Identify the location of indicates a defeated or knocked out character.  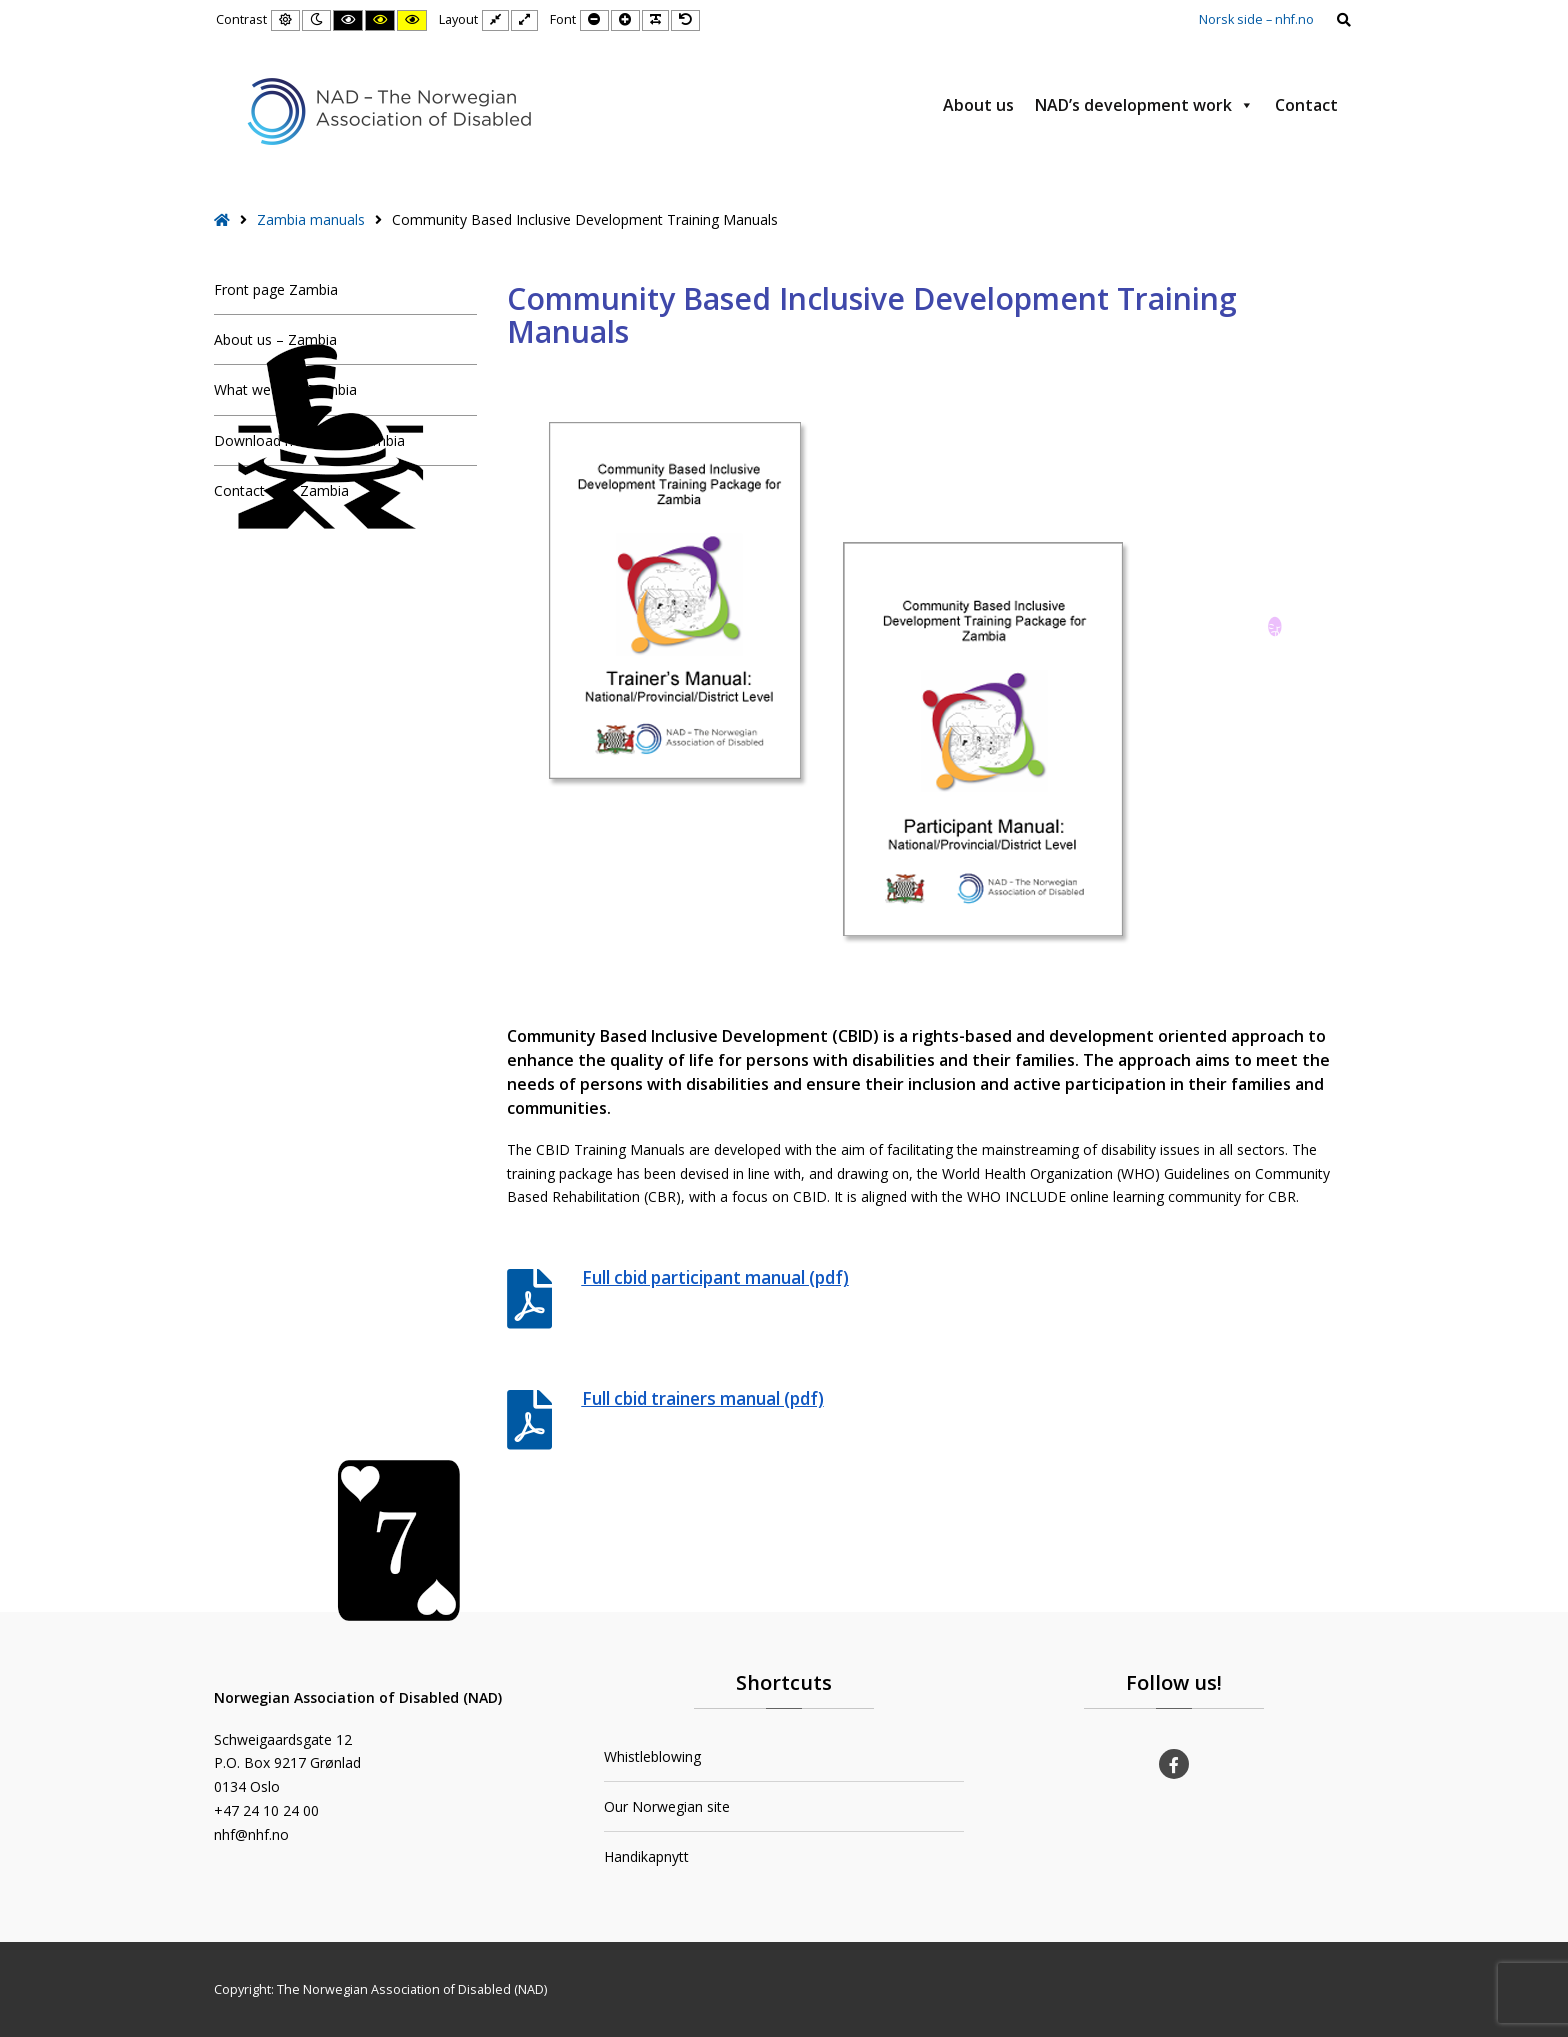
(1274, 626).